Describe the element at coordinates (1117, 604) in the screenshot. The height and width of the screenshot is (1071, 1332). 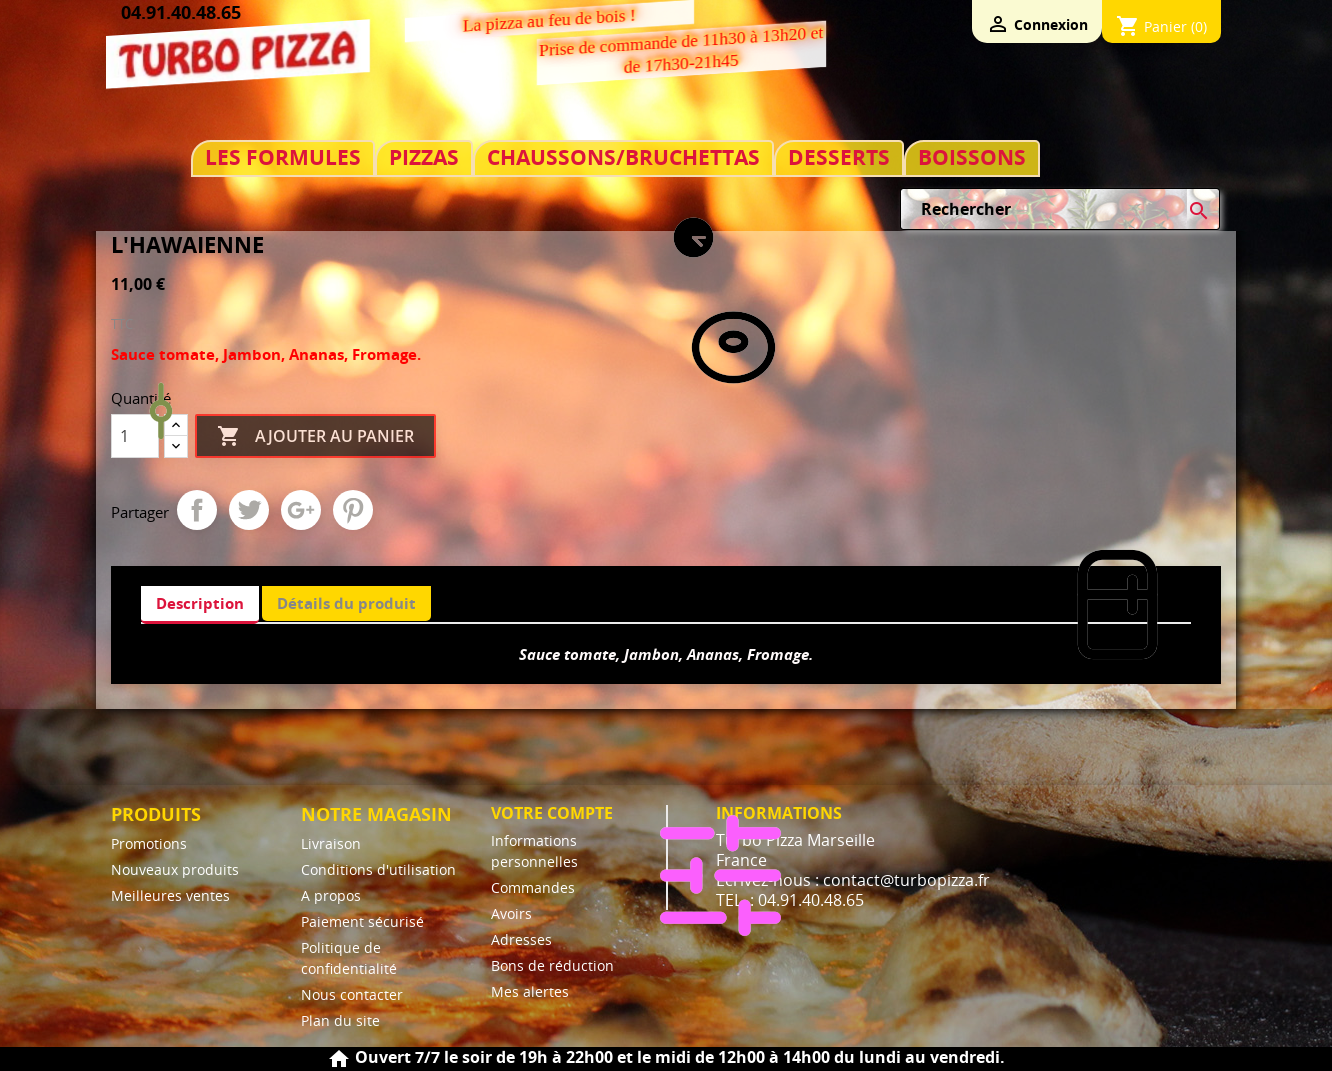
I see `access kitchen appliance controls` at that location.